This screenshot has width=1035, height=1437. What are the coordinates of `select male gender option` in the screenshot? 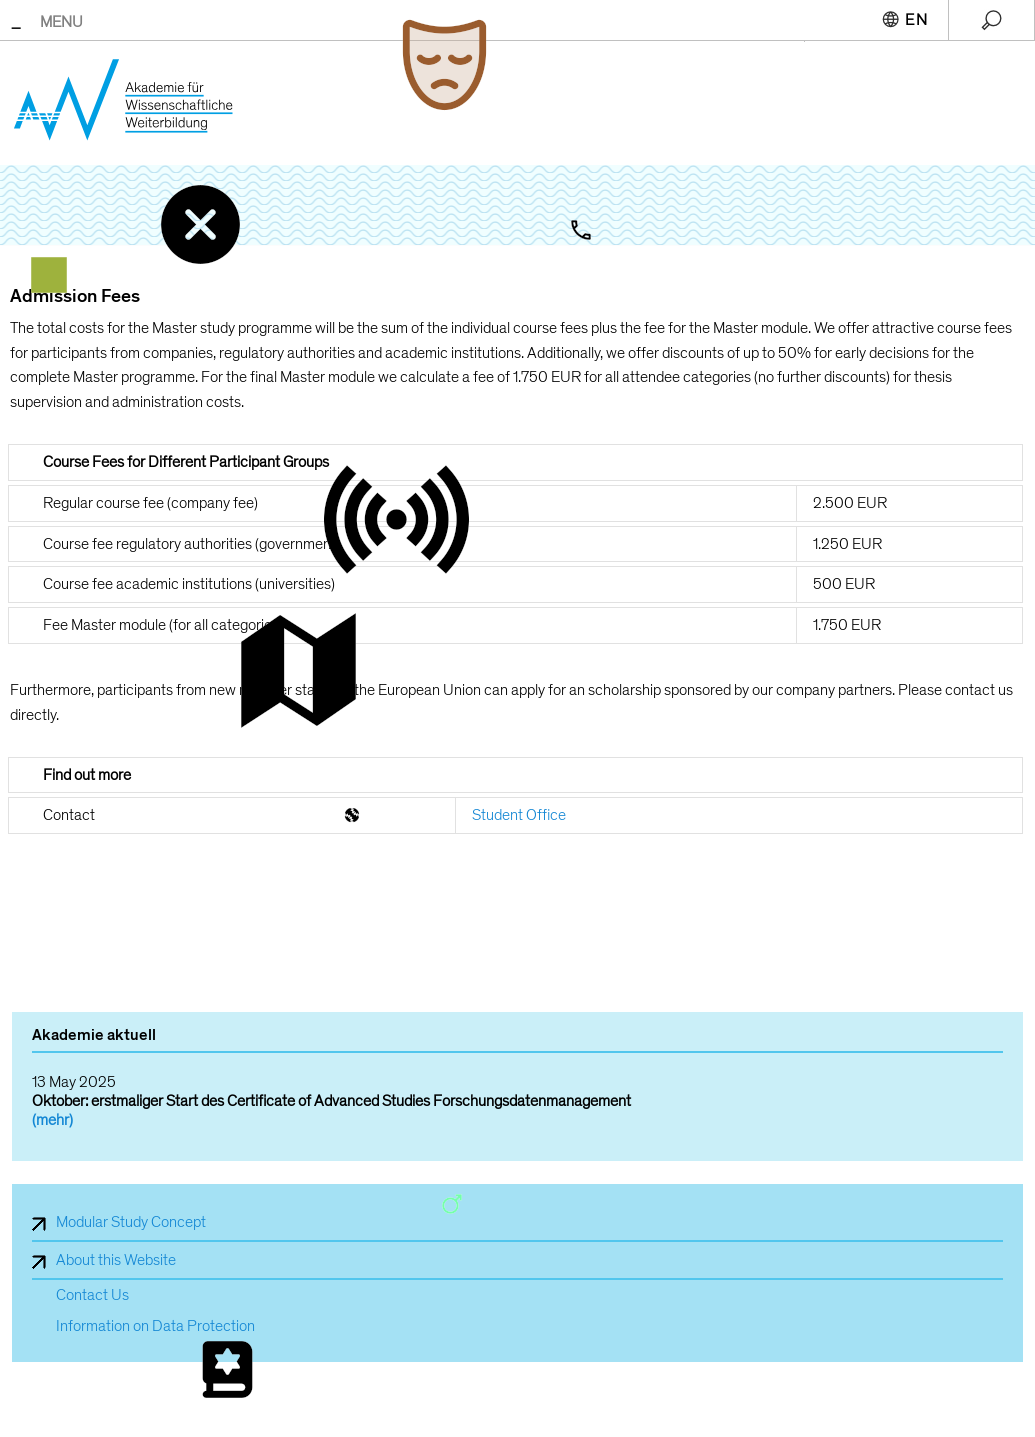 It's located at (452, 1204).